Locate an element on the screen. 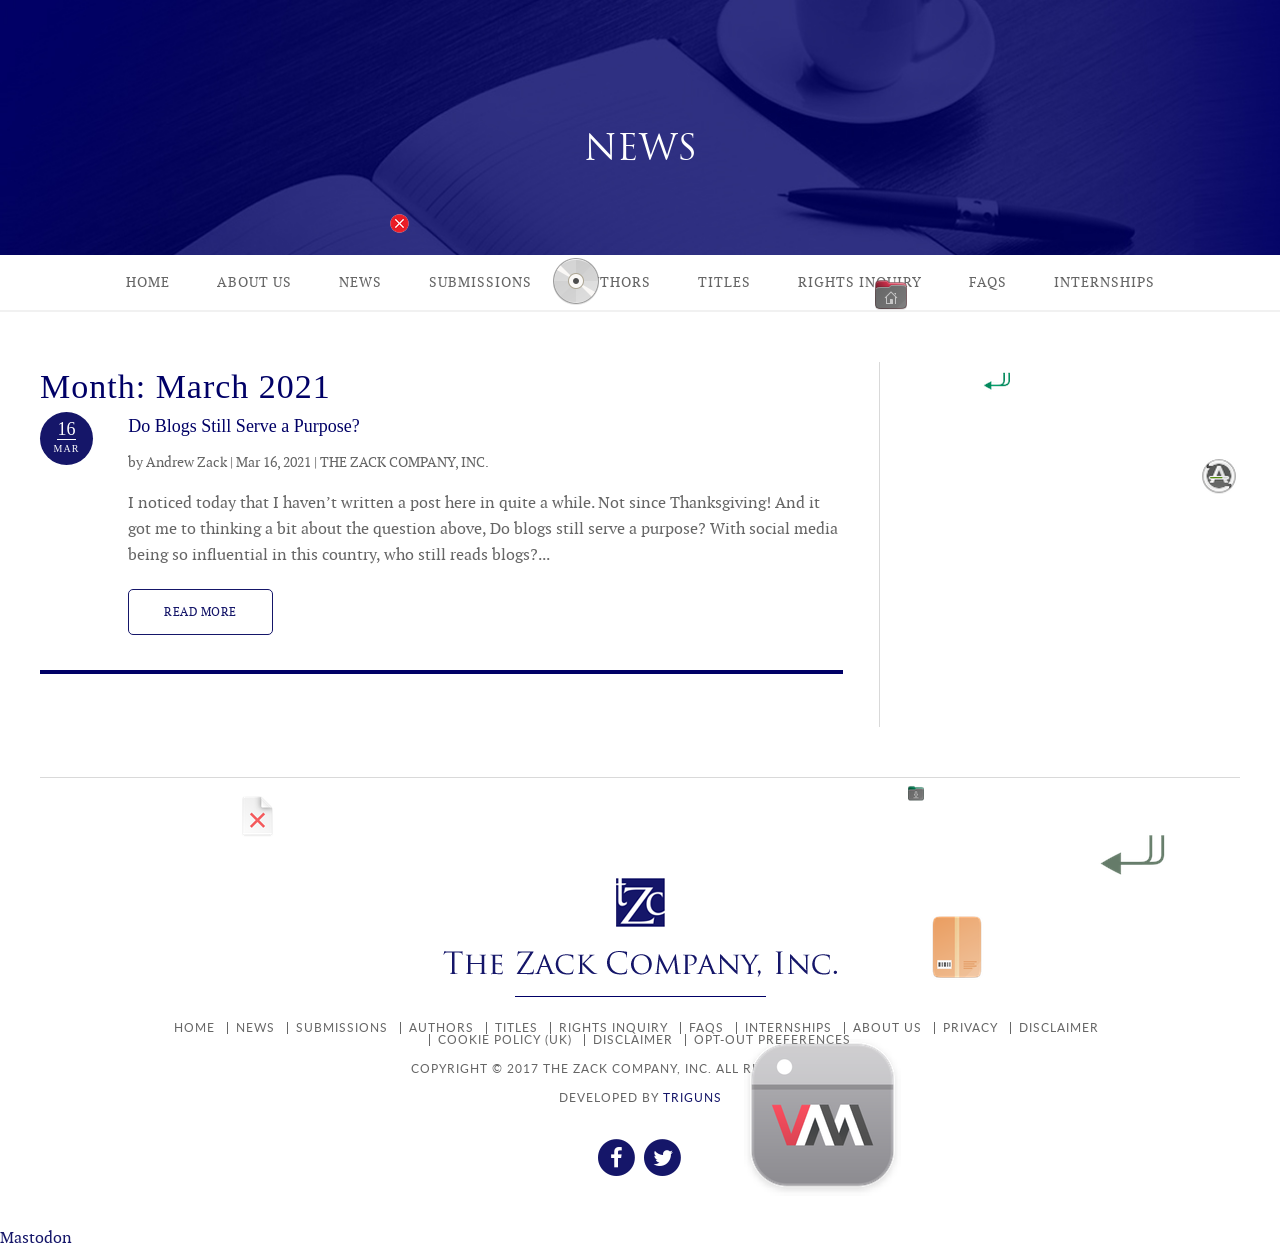  OneDrive sync error or failure is located at coordinates (399, 223).